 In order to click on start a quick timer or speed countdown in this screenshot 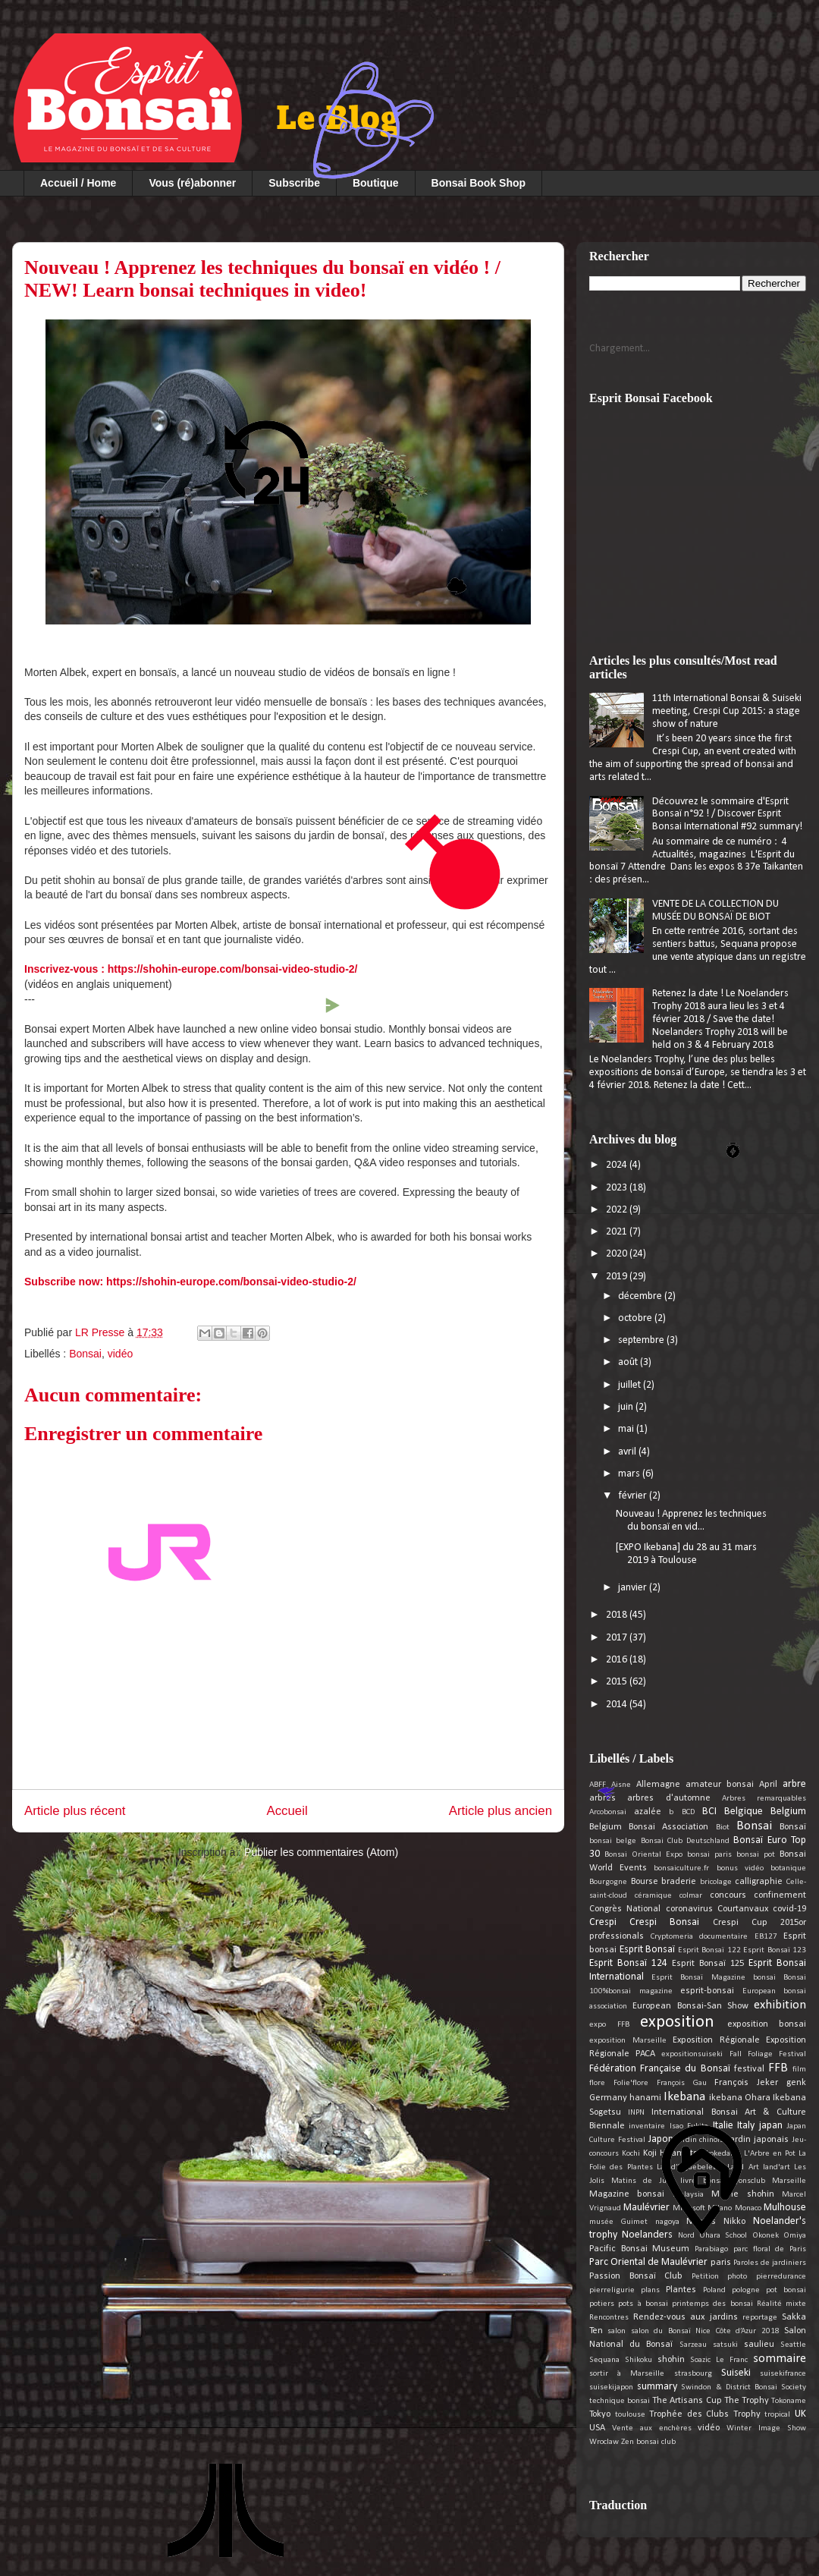, I will do `click(733, 1150)`.